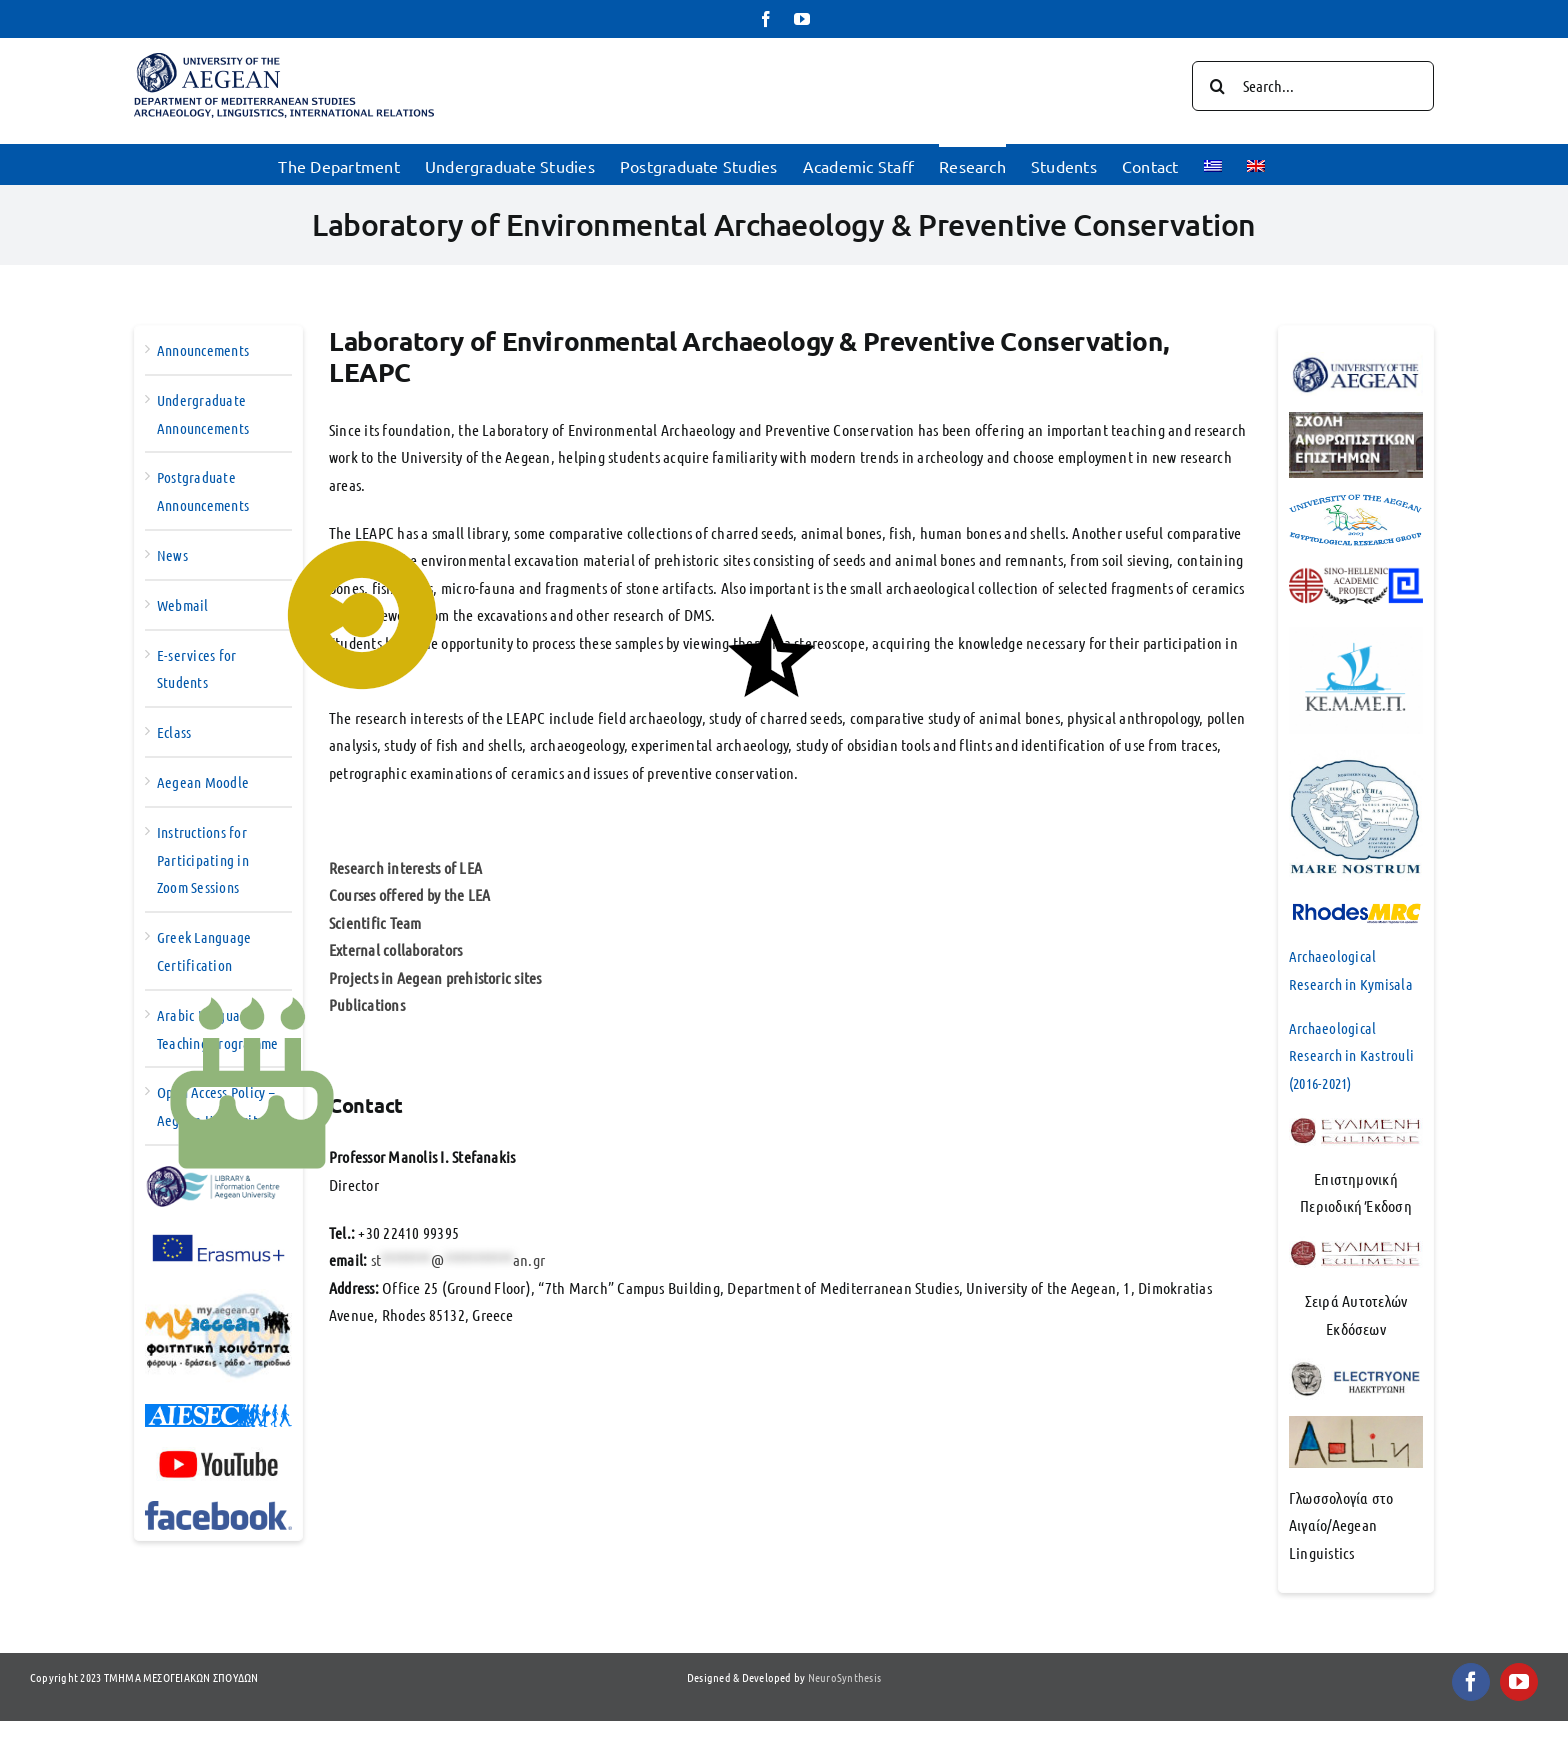 The width and height of the screenshot is (1568, 1741). What do you see at coordinates (362, 615) in the screenshot?
I see `indicates content licensed under copyleft` at bounding box center [362, 615].